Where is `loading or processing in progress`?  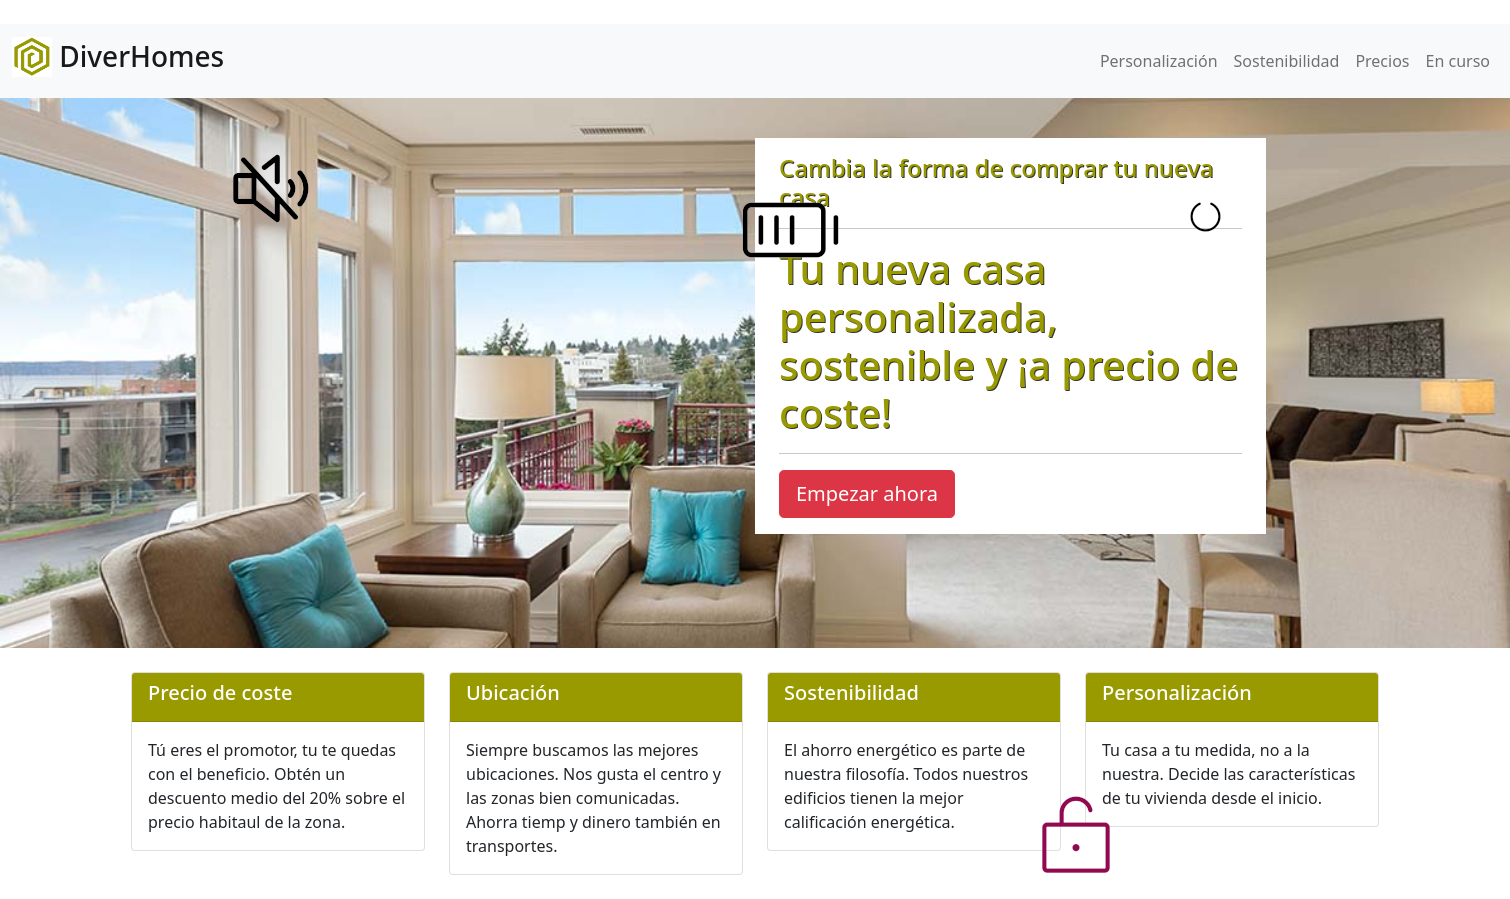
loading or processing in progress is located at coordinates (1205, 216).